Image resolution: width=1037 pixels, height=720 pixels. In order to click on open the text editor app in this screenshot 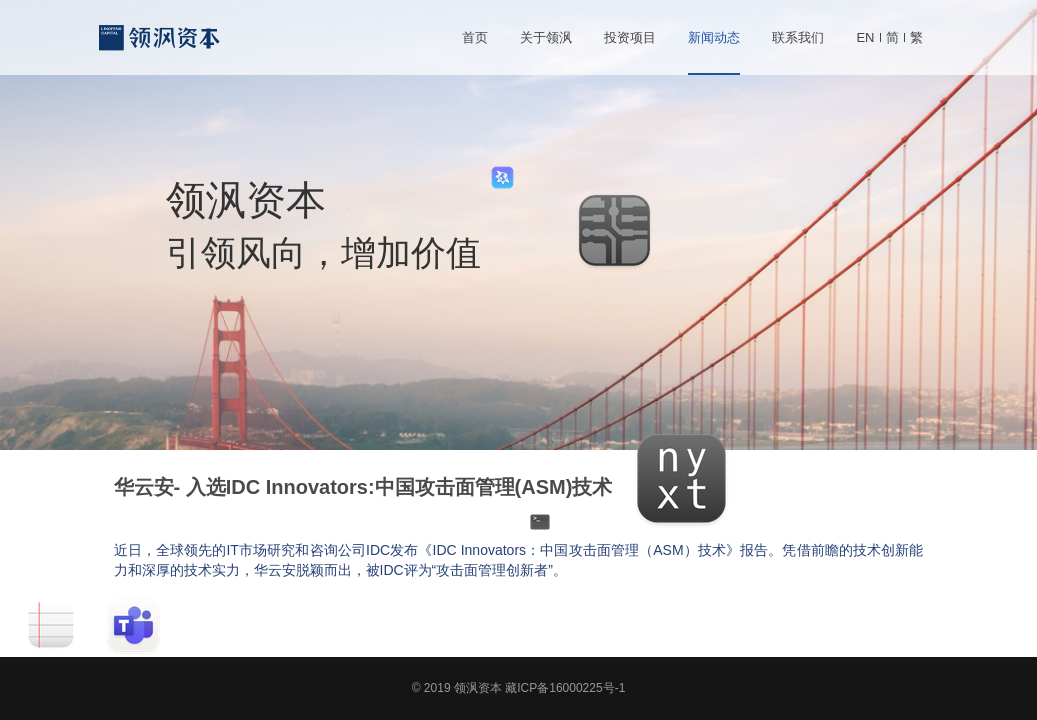, I will do `click(51, 625)`.